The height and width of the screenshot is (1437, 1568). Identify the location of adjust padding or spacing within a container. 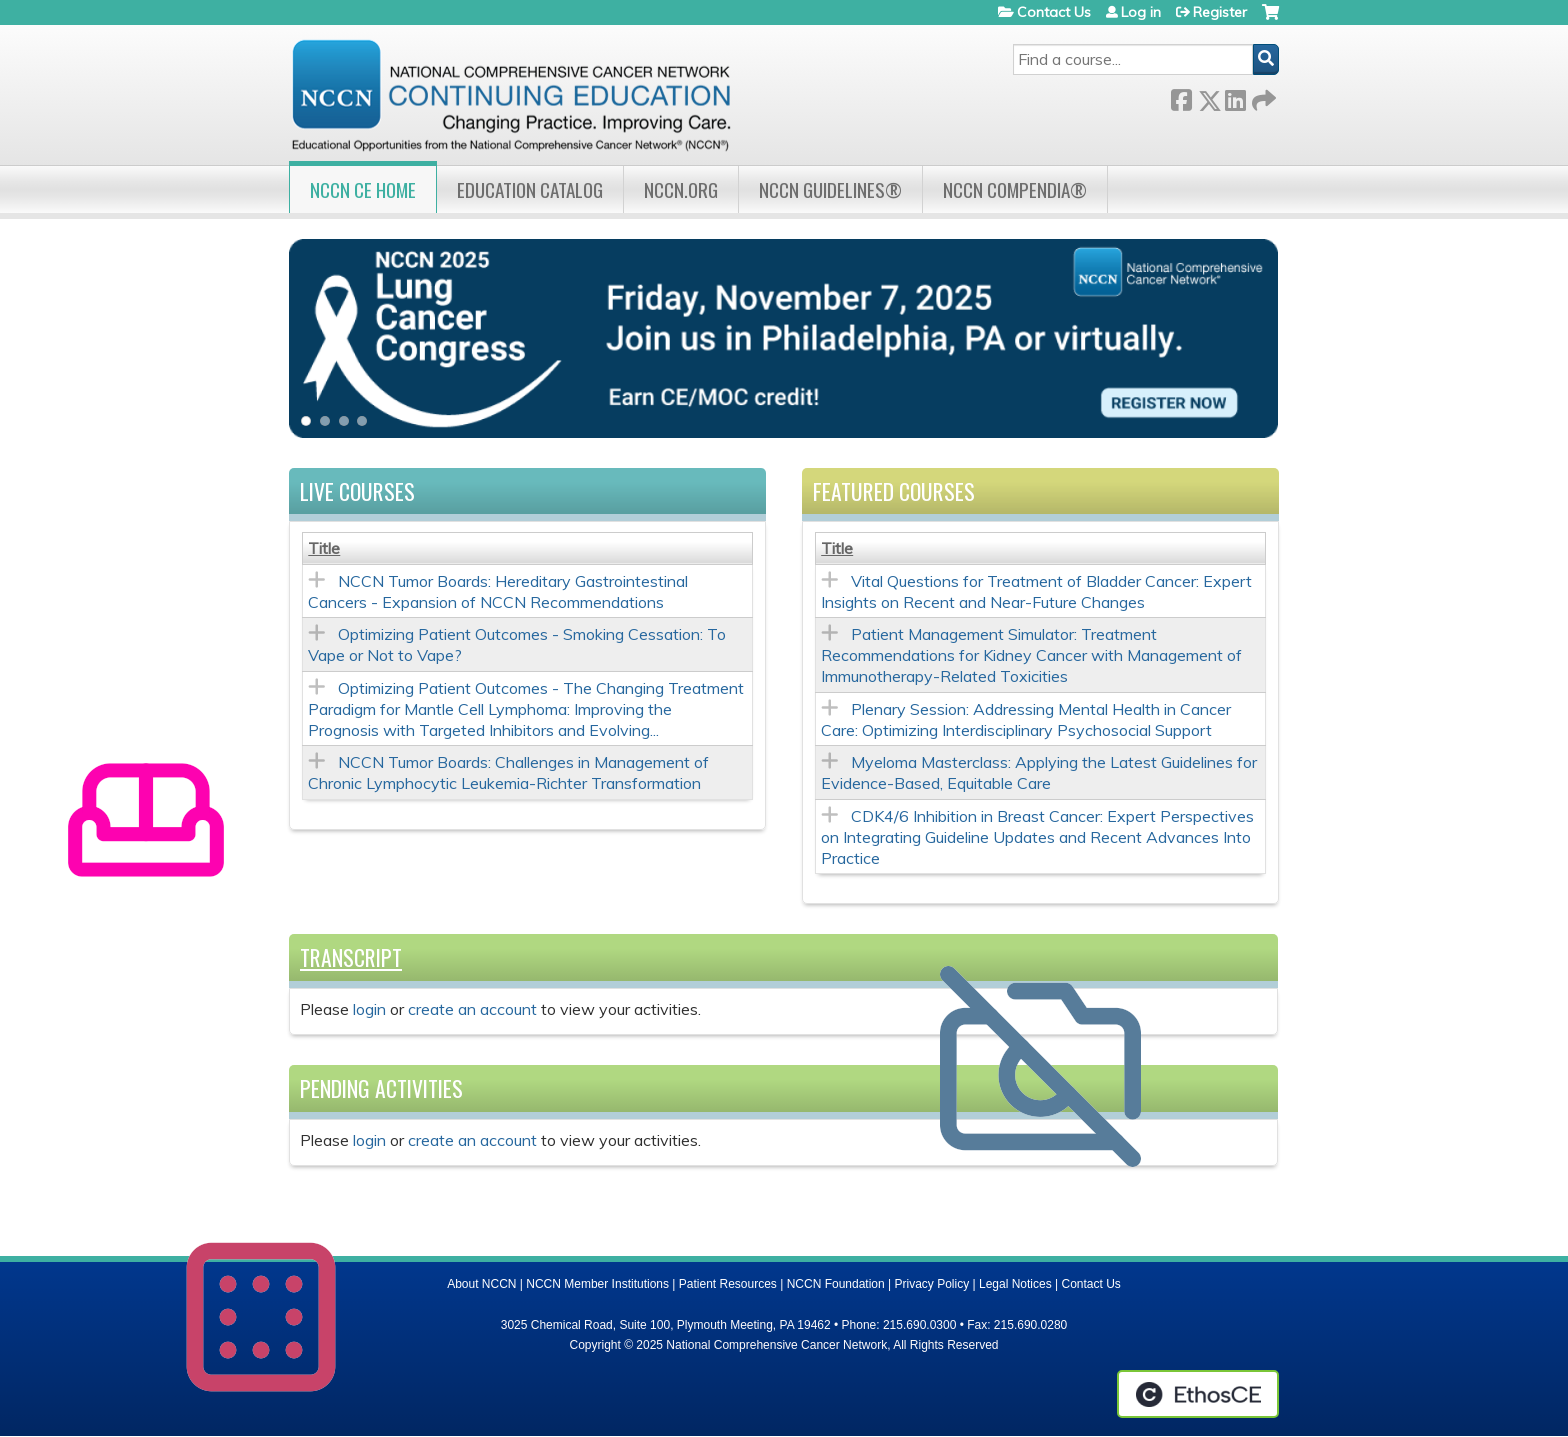
(261, 1317).